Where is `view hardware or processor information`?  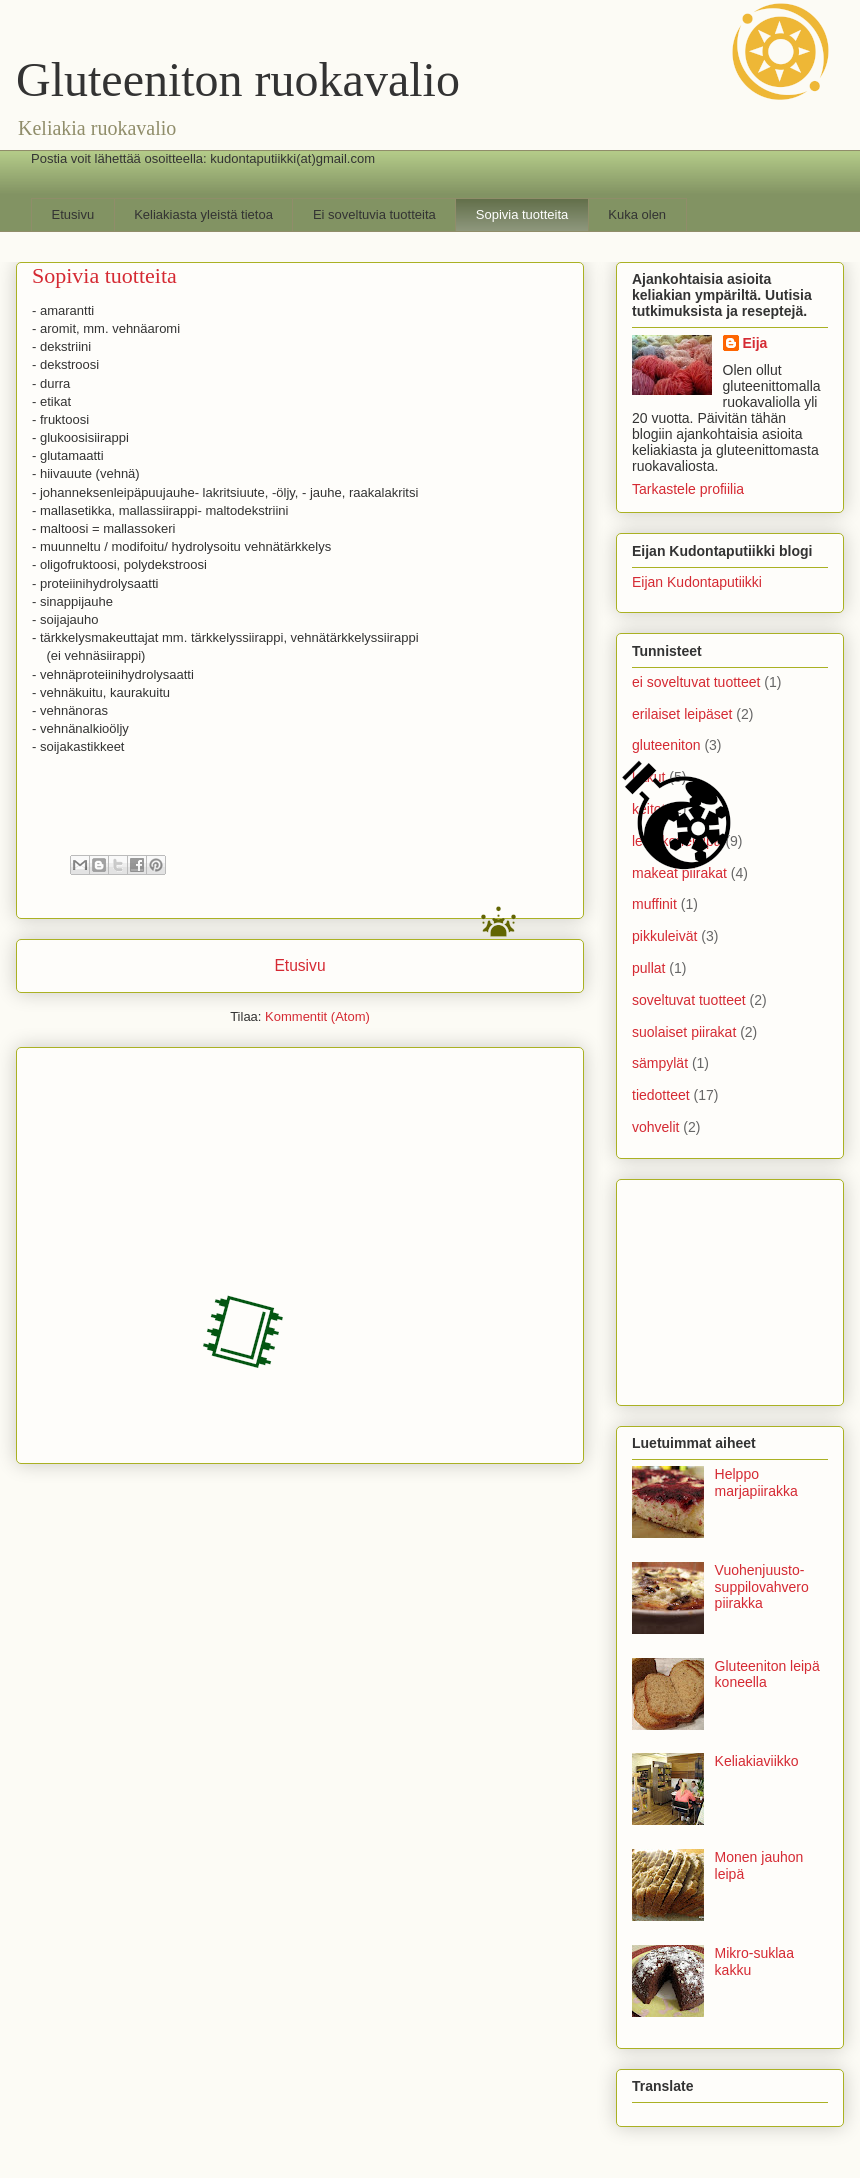
view hardware or processor information is located at coordinates (242, 1332).